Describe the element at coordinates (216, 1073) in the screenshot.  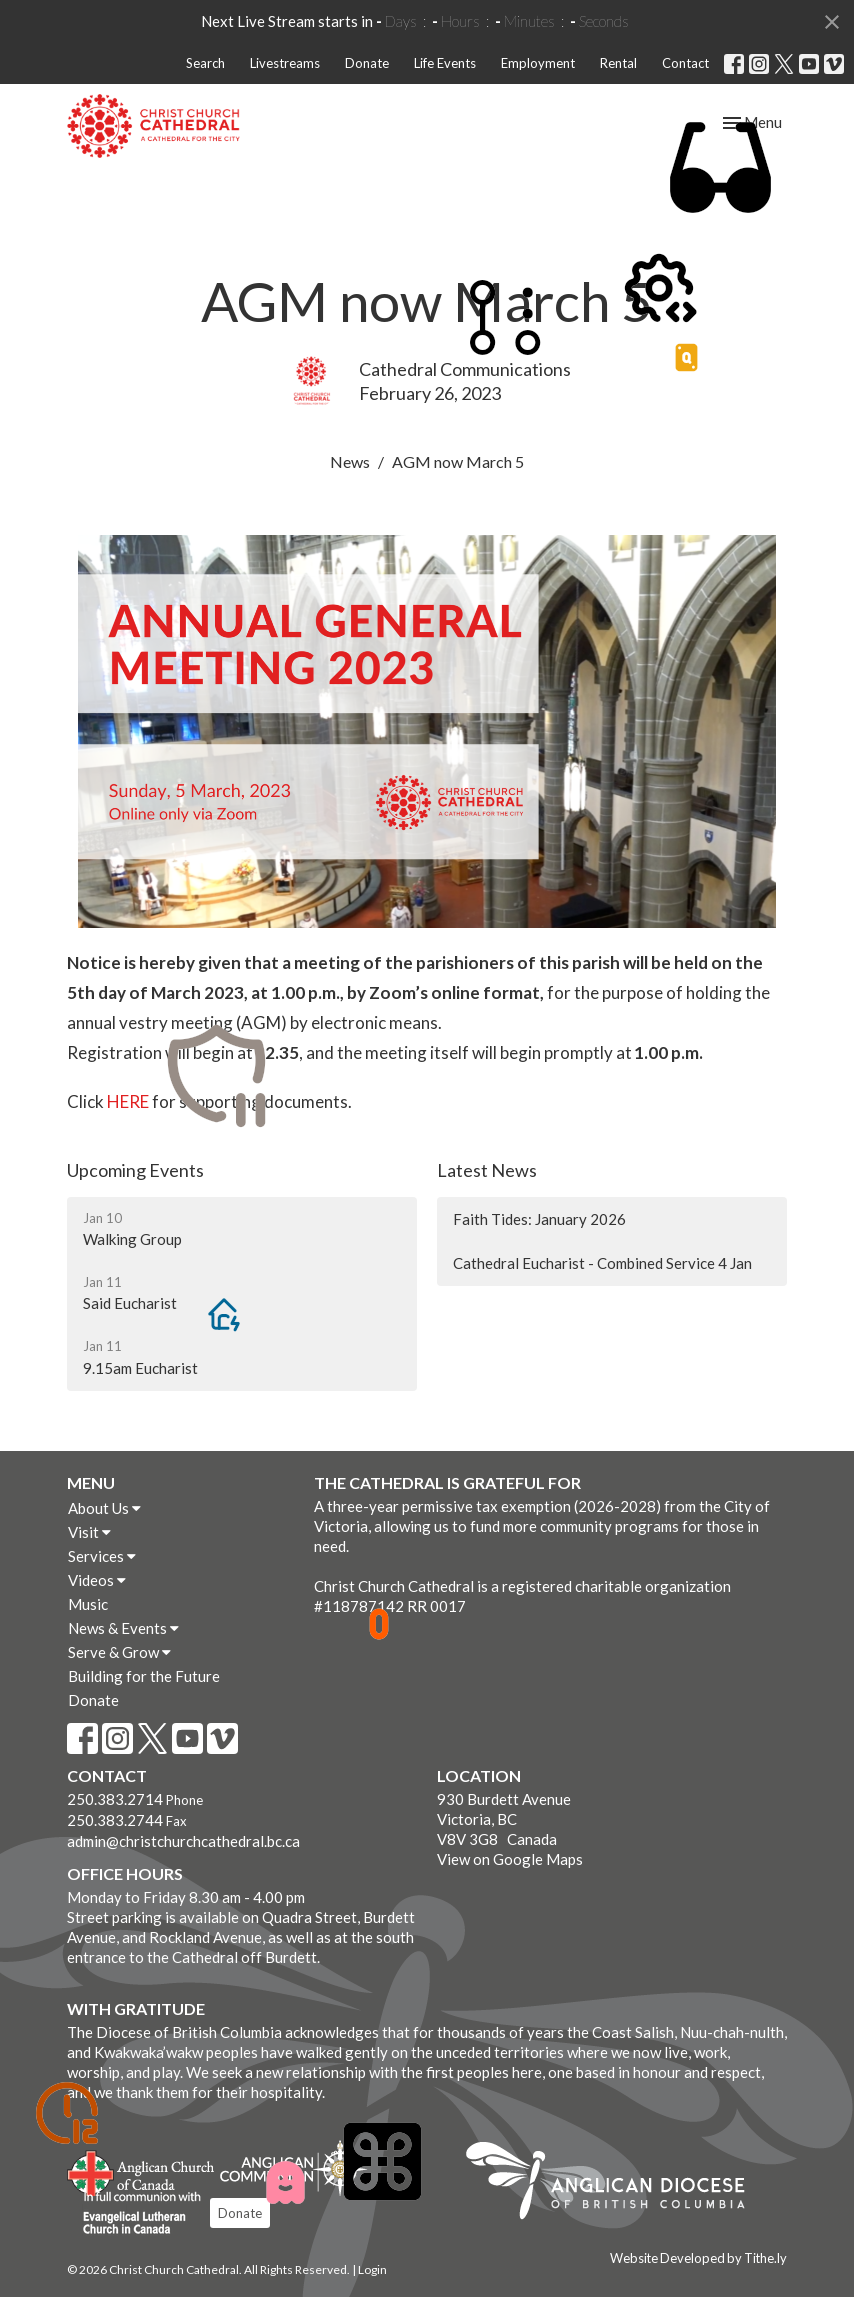
I see `pause security protection temporarily` at that location.